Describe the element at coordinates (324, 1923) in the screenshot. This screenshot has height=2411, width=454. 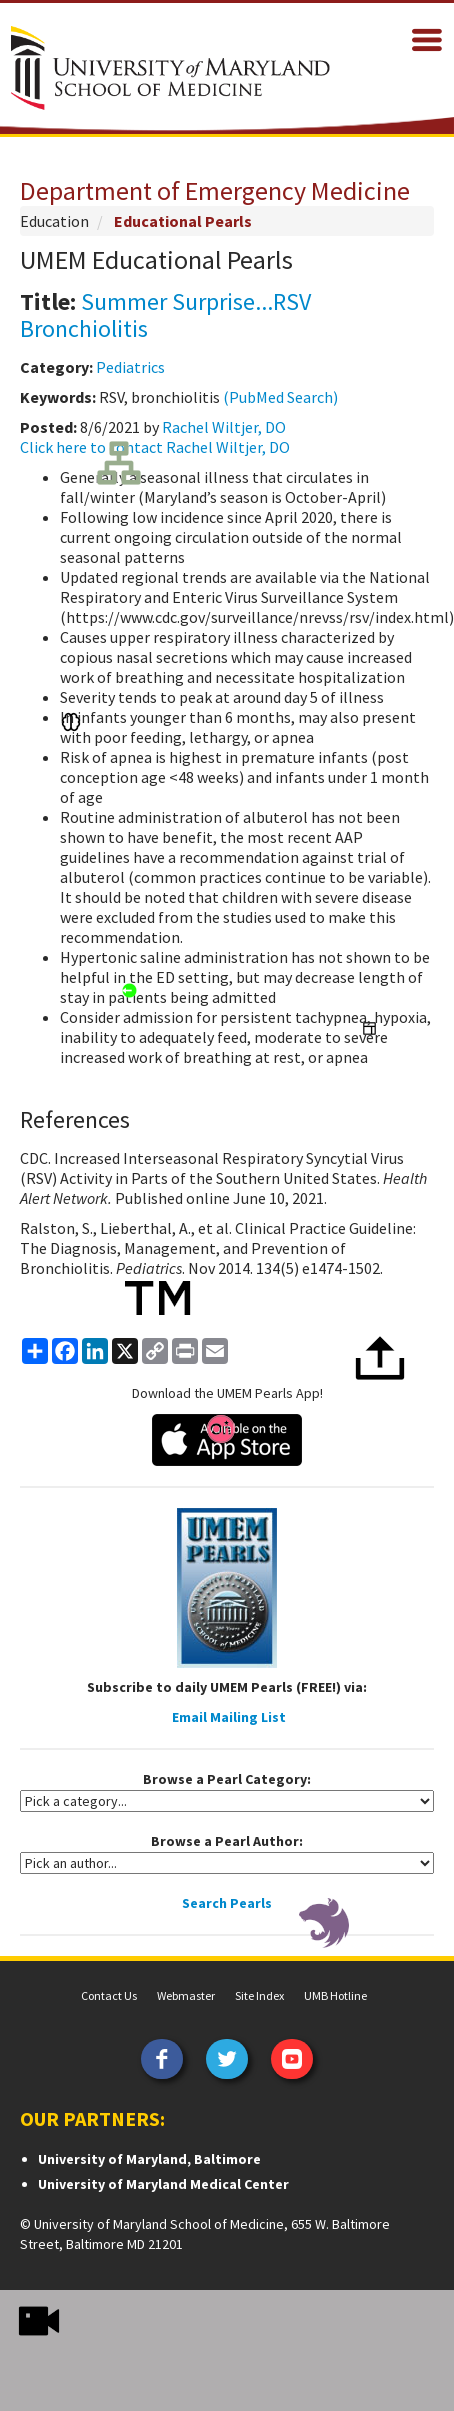
I see `NestJS framework logo` at that location.